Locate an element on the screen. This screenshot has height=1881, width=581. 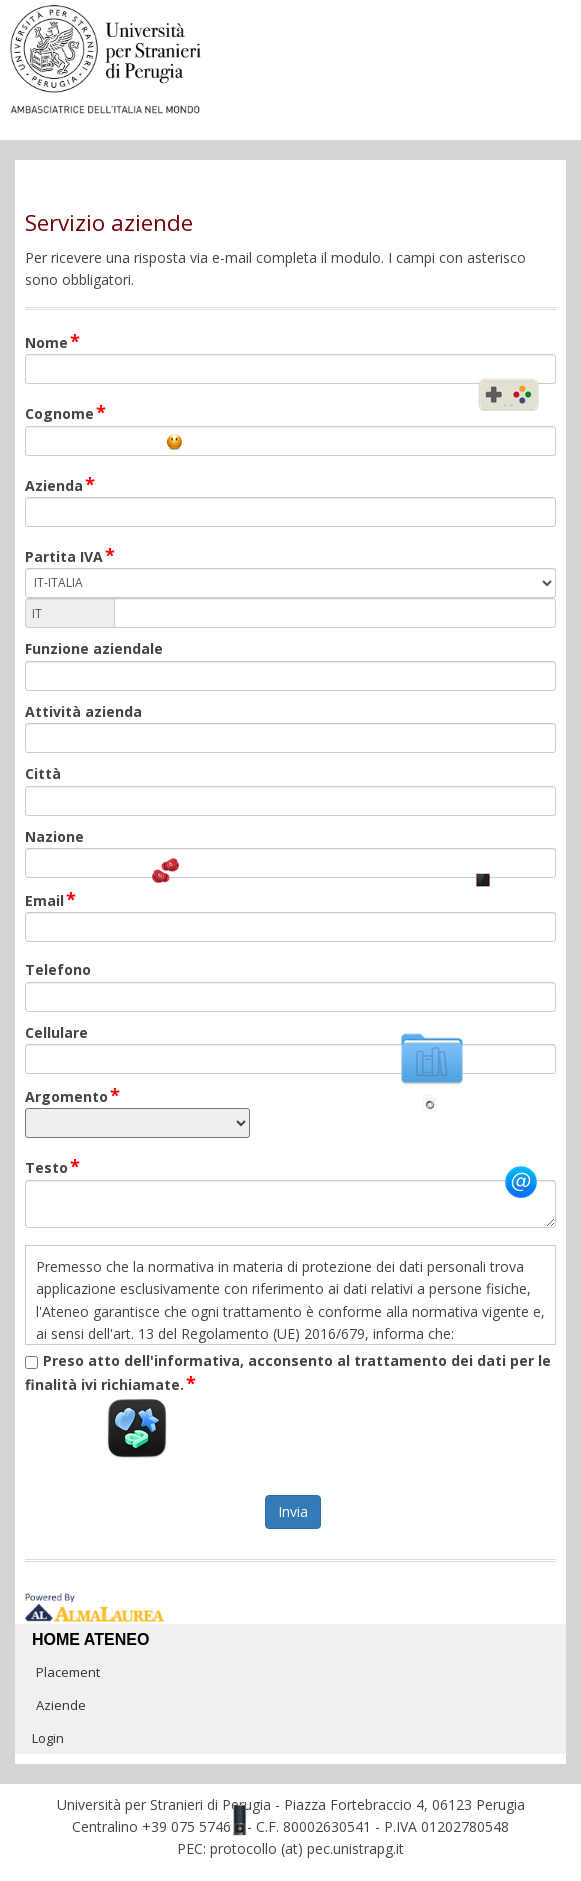
beats wireless earbuds - disconnected or unavailable is located at coordinates (165, 870).